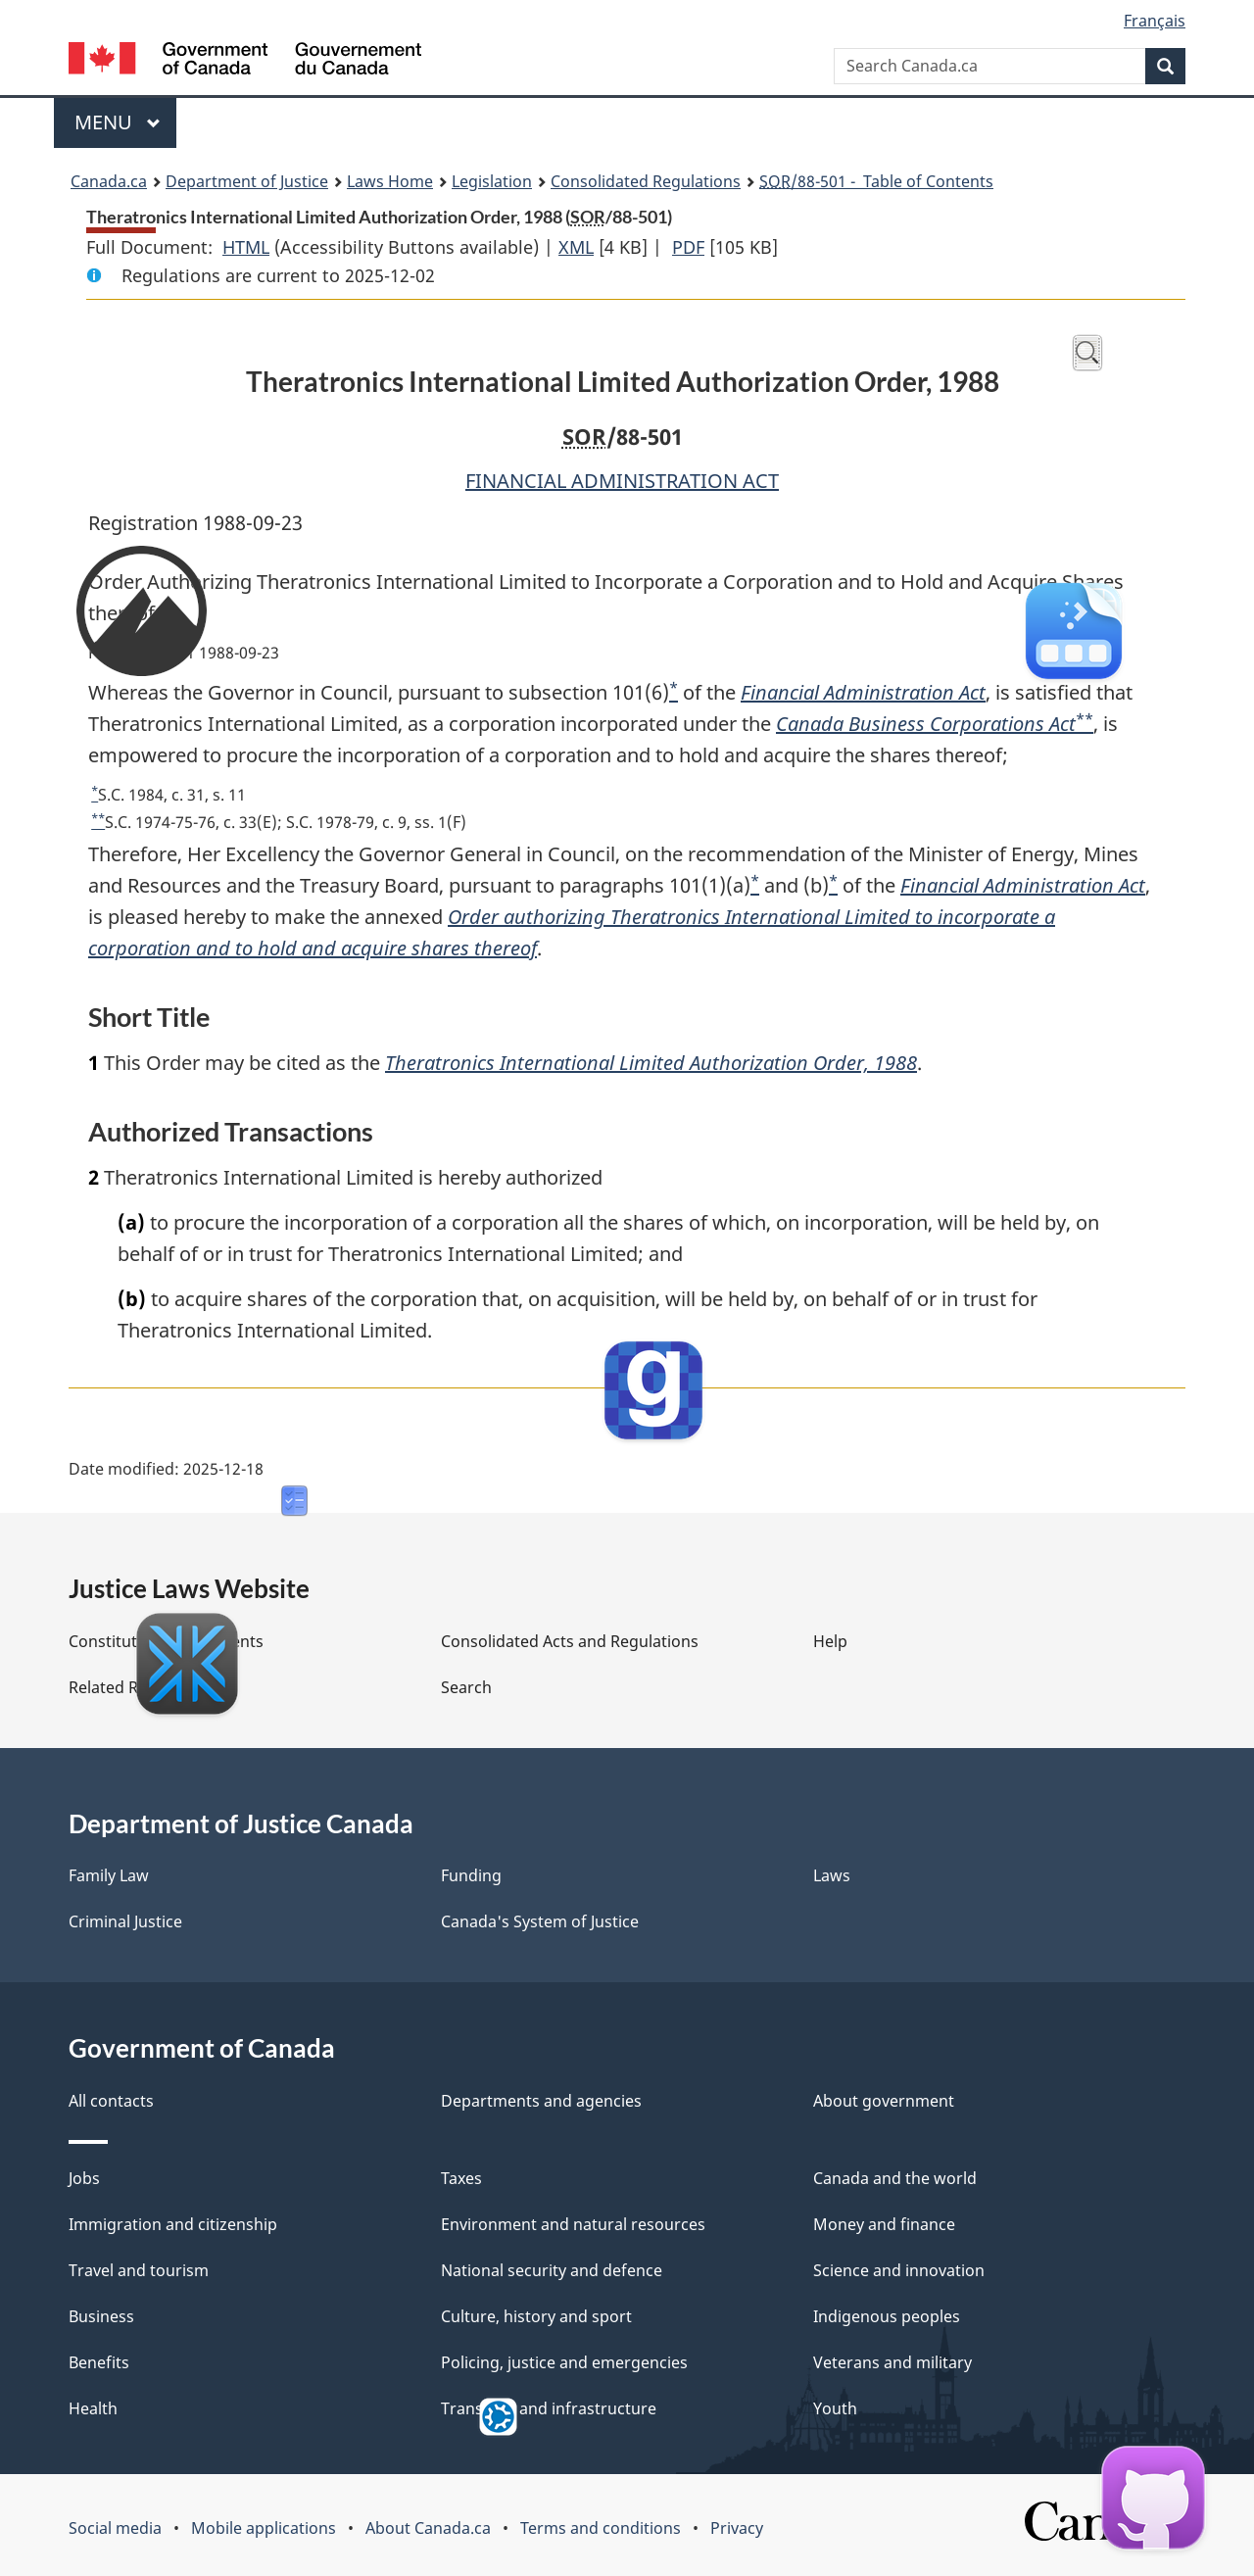  I want to click on open plasma desktop settings, so click(1074, 631).